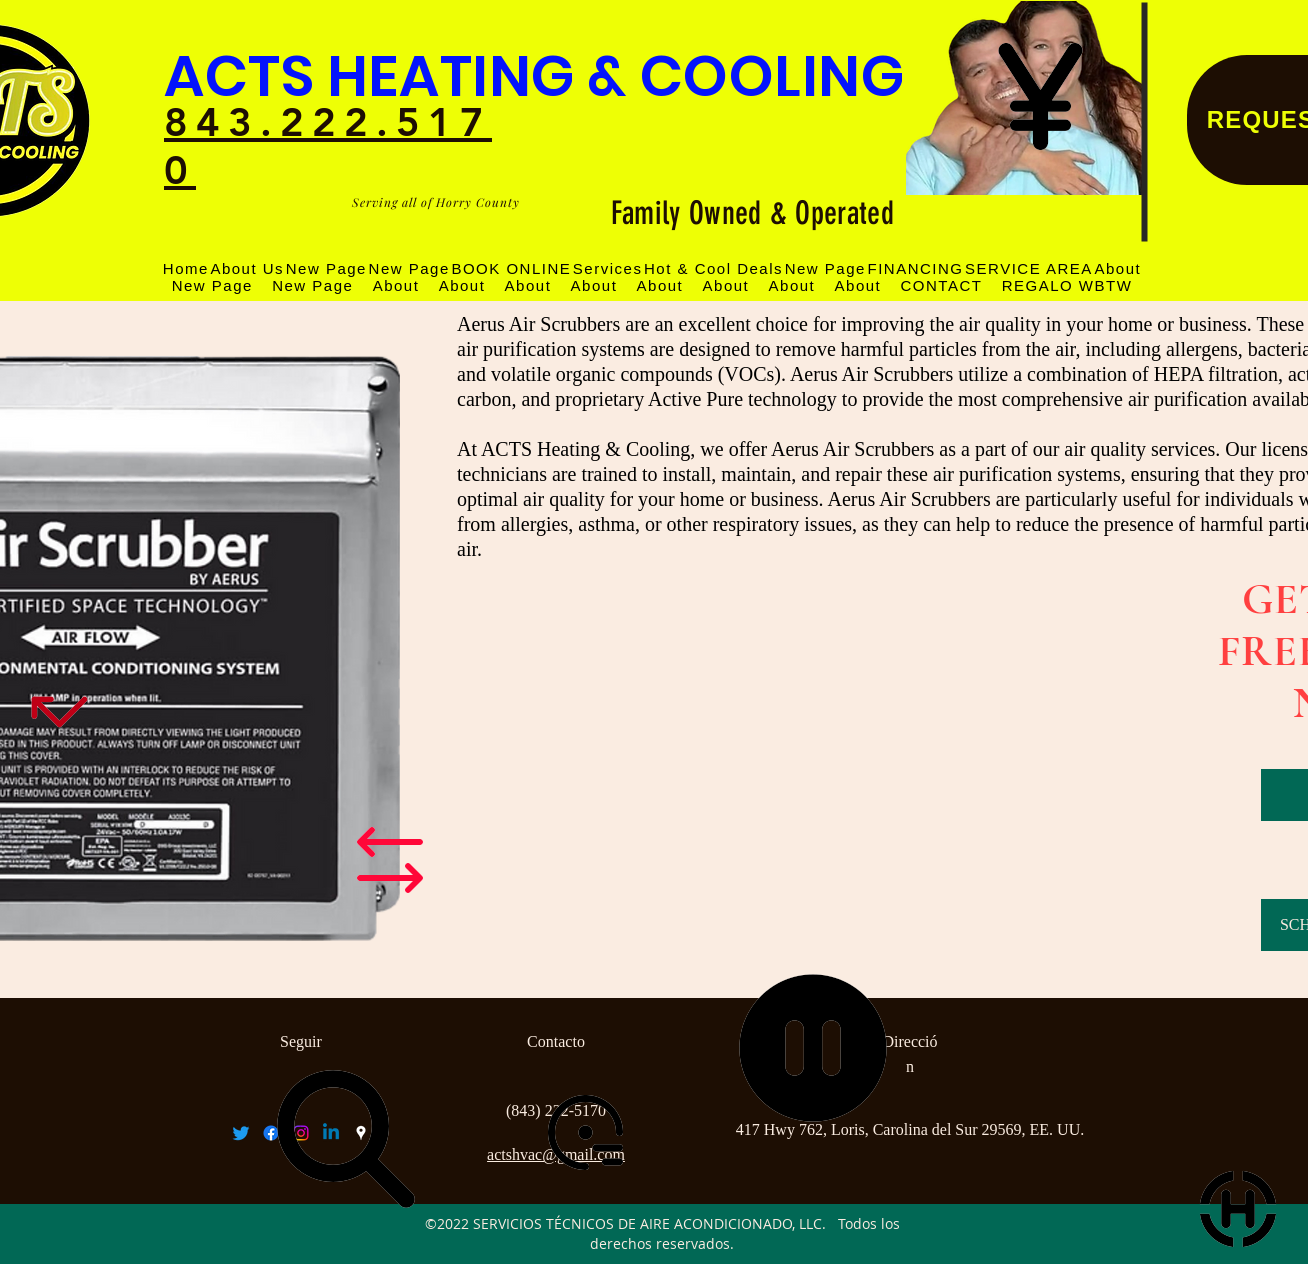  What do you see at coordinates (585, 1132) in the screenshot?
I see `view issue tracking timeline` at bounding box center [585, 1132].